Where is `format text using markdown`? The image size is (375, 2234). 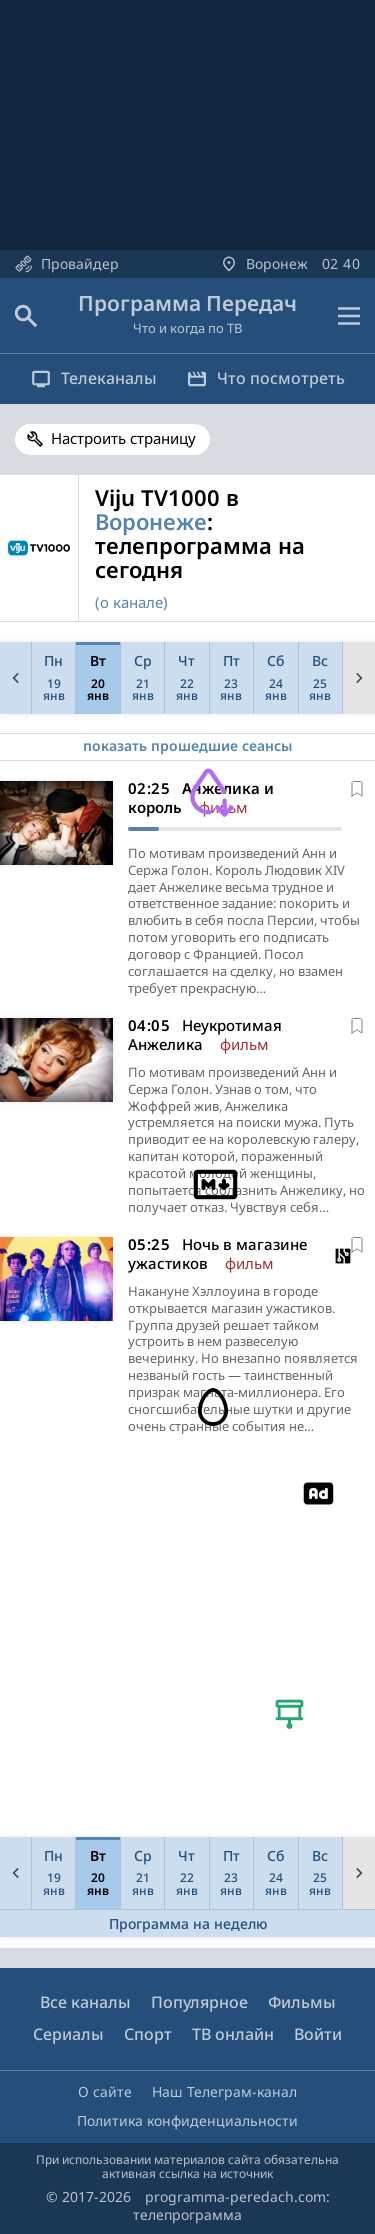
format text using markdown is located at coordinates (215, 1184).